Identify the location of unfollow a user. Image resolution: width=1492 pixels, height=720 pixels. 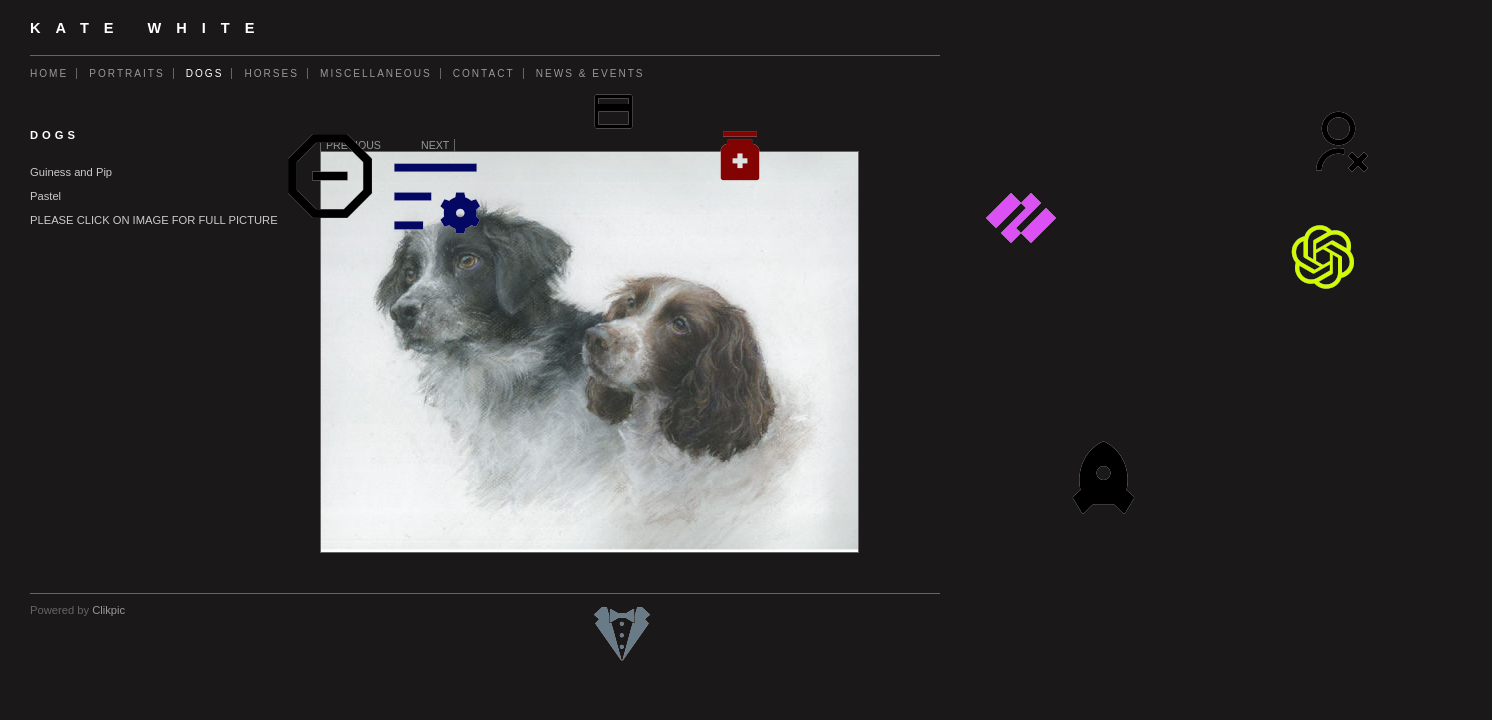
(1338, 142).